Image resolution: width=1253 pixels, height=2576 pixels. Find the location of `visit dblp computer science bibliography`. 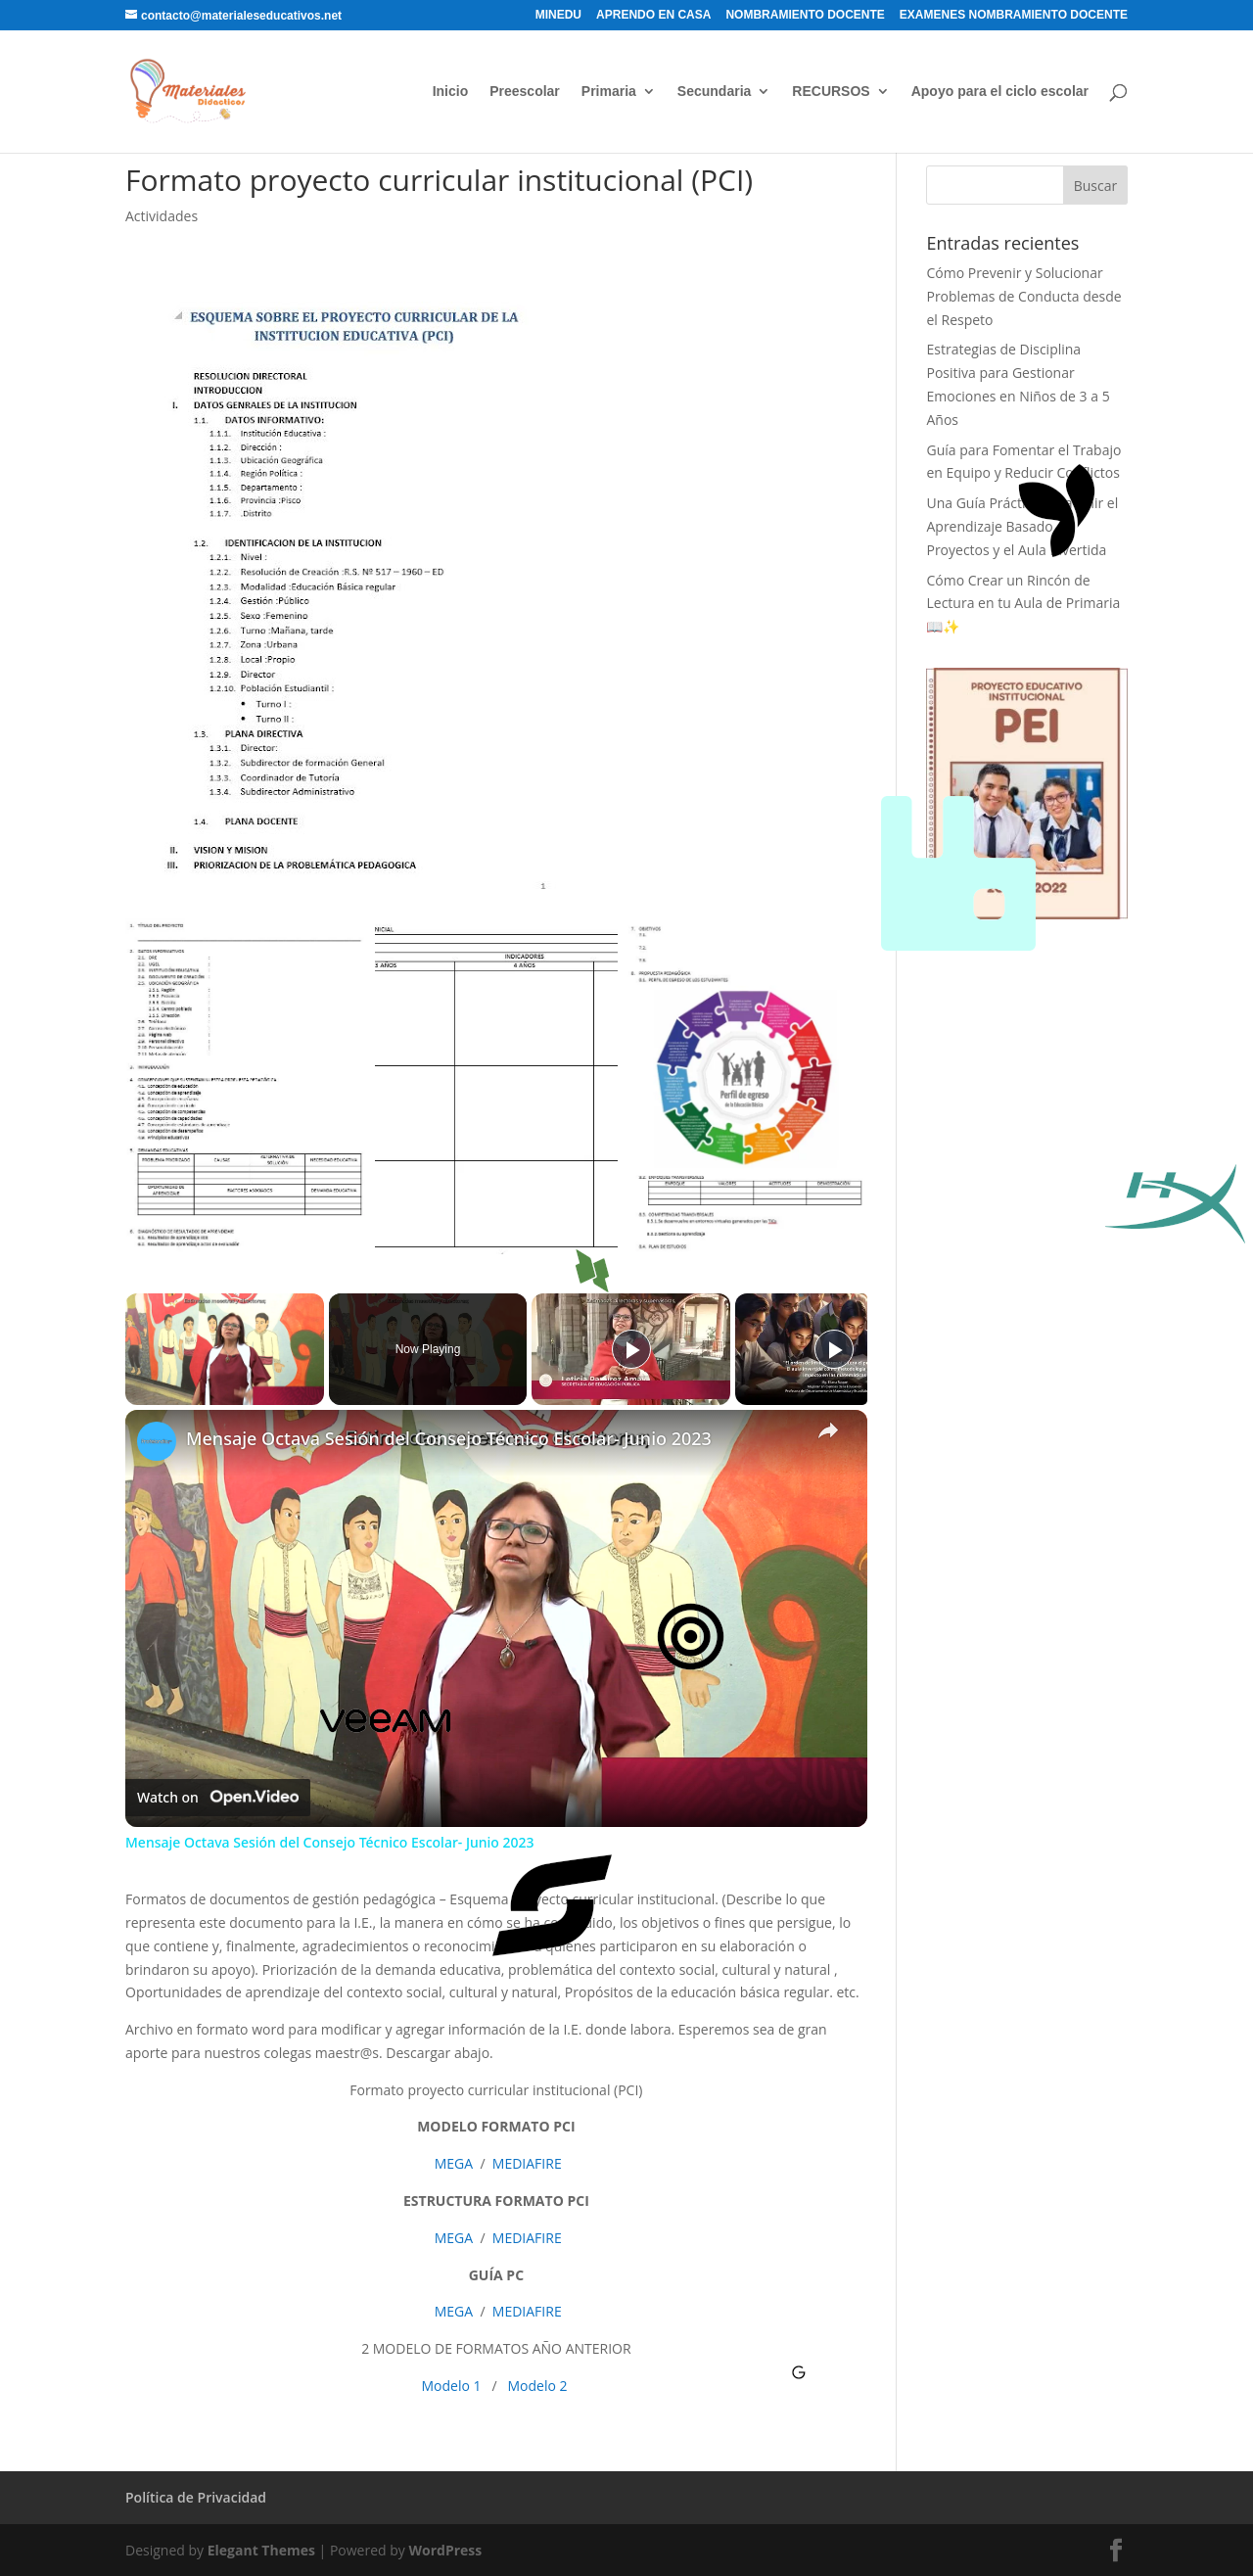

visit dblp computer science bibliography is located at coordinates (592, 1271).